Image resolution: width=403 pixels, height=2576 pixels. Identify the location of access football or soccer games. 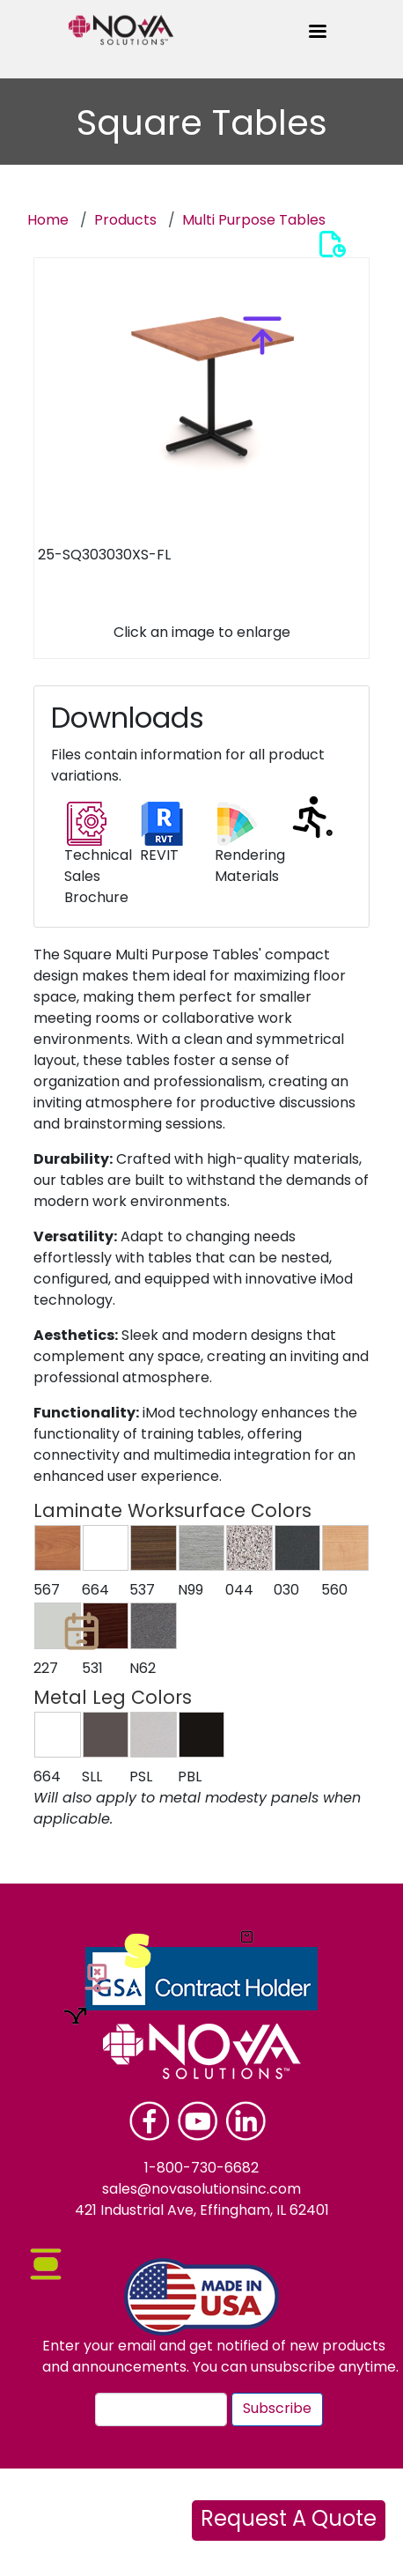
(313, 817).